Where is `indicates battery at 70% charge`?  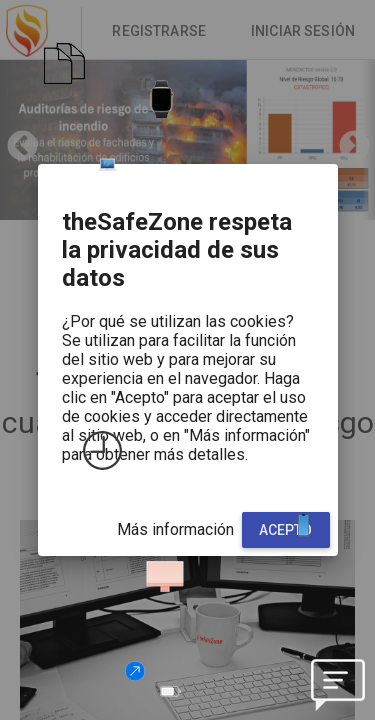
indicates battery at 70% charge is located at coordinates (170, 691).